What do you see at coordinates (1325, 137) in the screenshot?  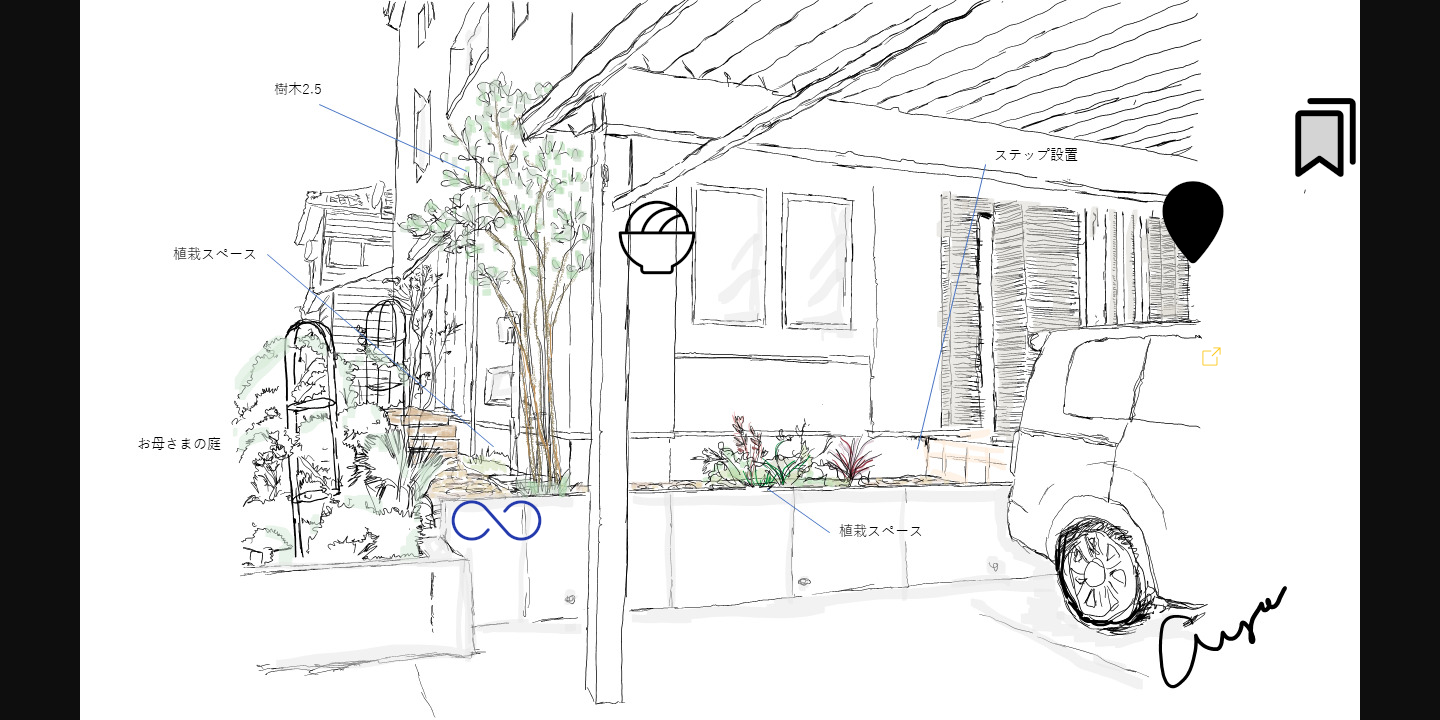 I see `view your saved bookmarks` at bounding box center [1325, 137].